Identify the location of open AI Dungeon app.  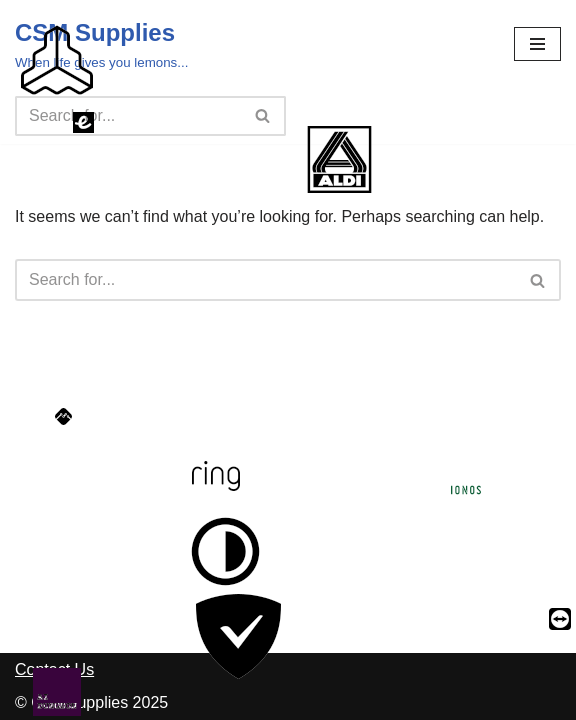
(57, 692).